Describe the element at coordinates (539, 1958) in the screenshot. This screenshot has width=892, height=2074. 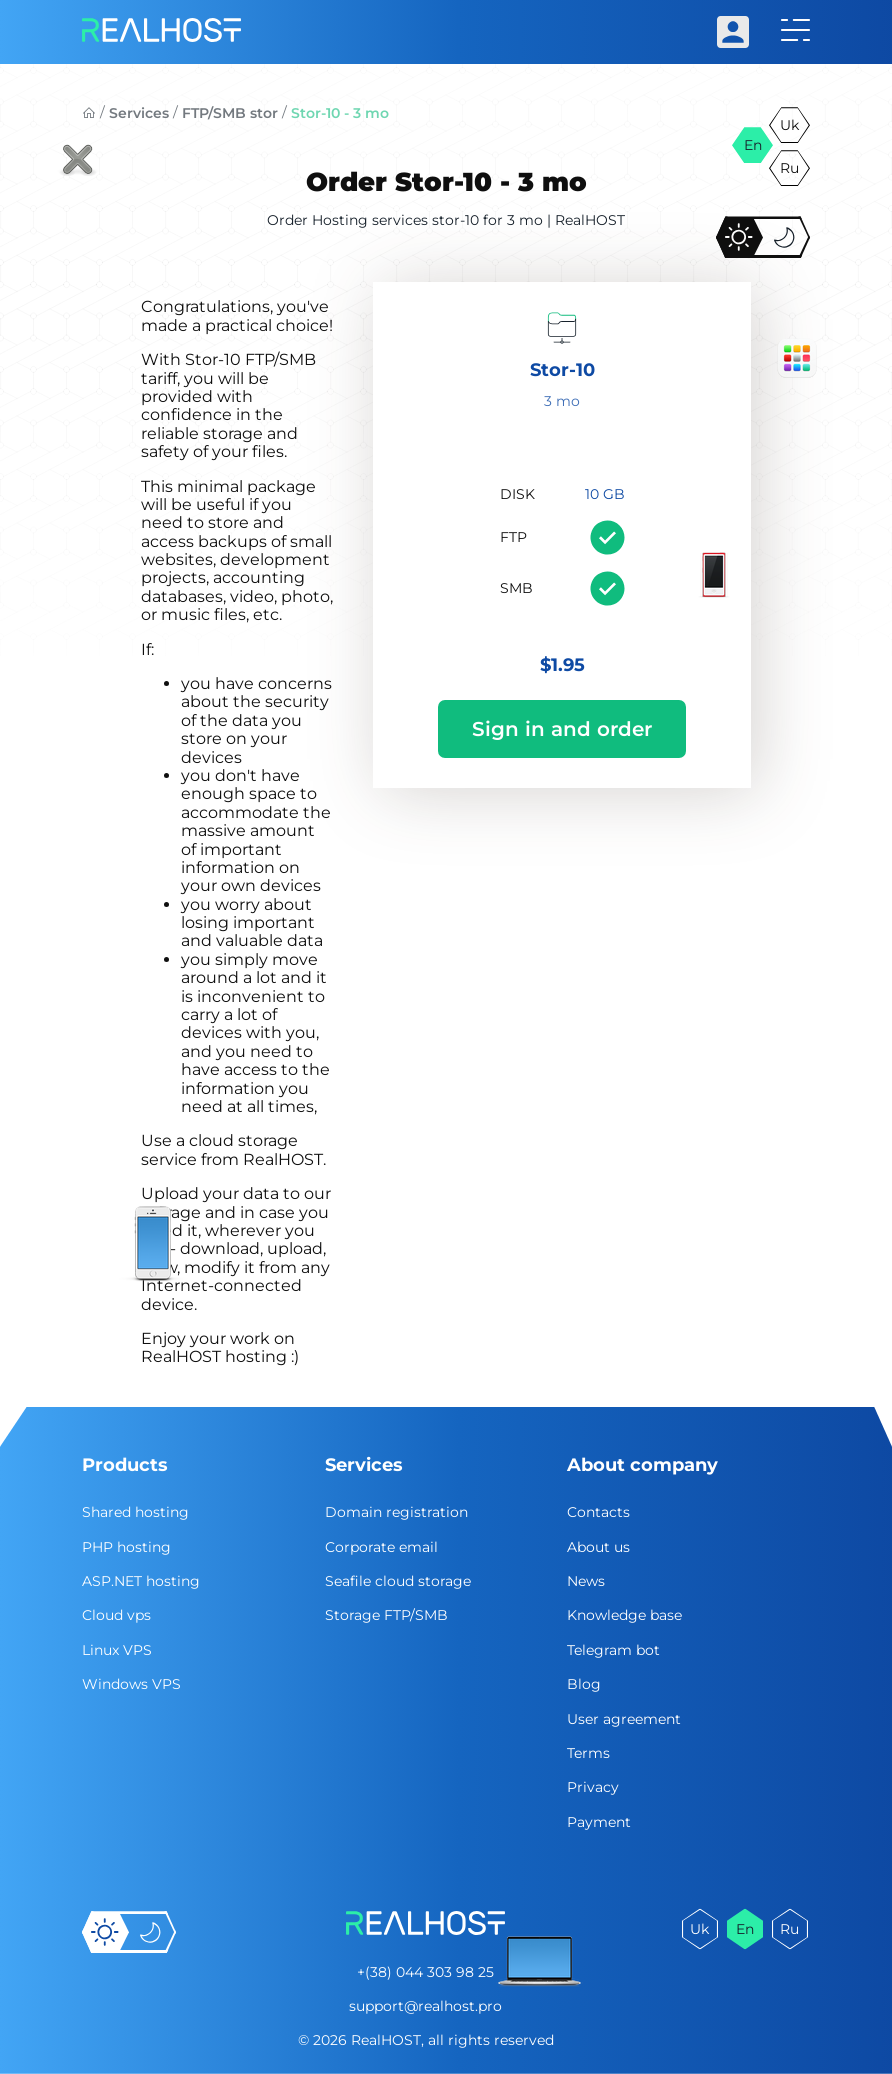
I see `indicates this mac device in system preferences` at that location.